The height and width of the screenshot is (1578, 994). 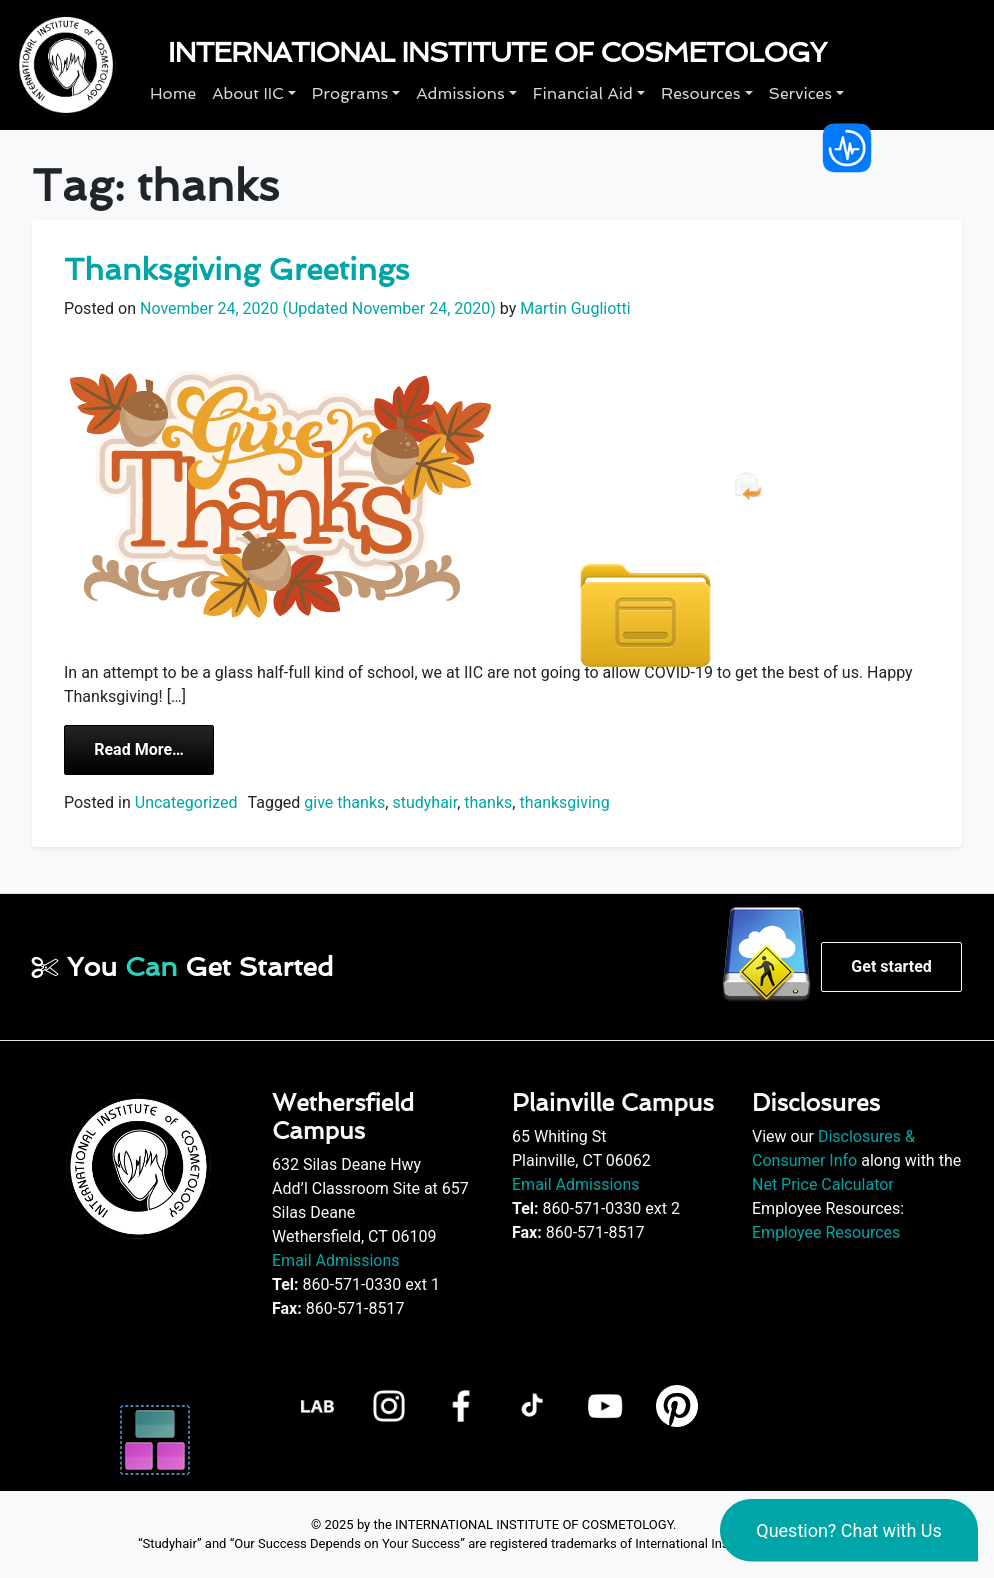 What do you see at coordinates (766, 954) in the screenshot?
I see `access iDisk cloud storage for user files` at bounding box center [766, 954].